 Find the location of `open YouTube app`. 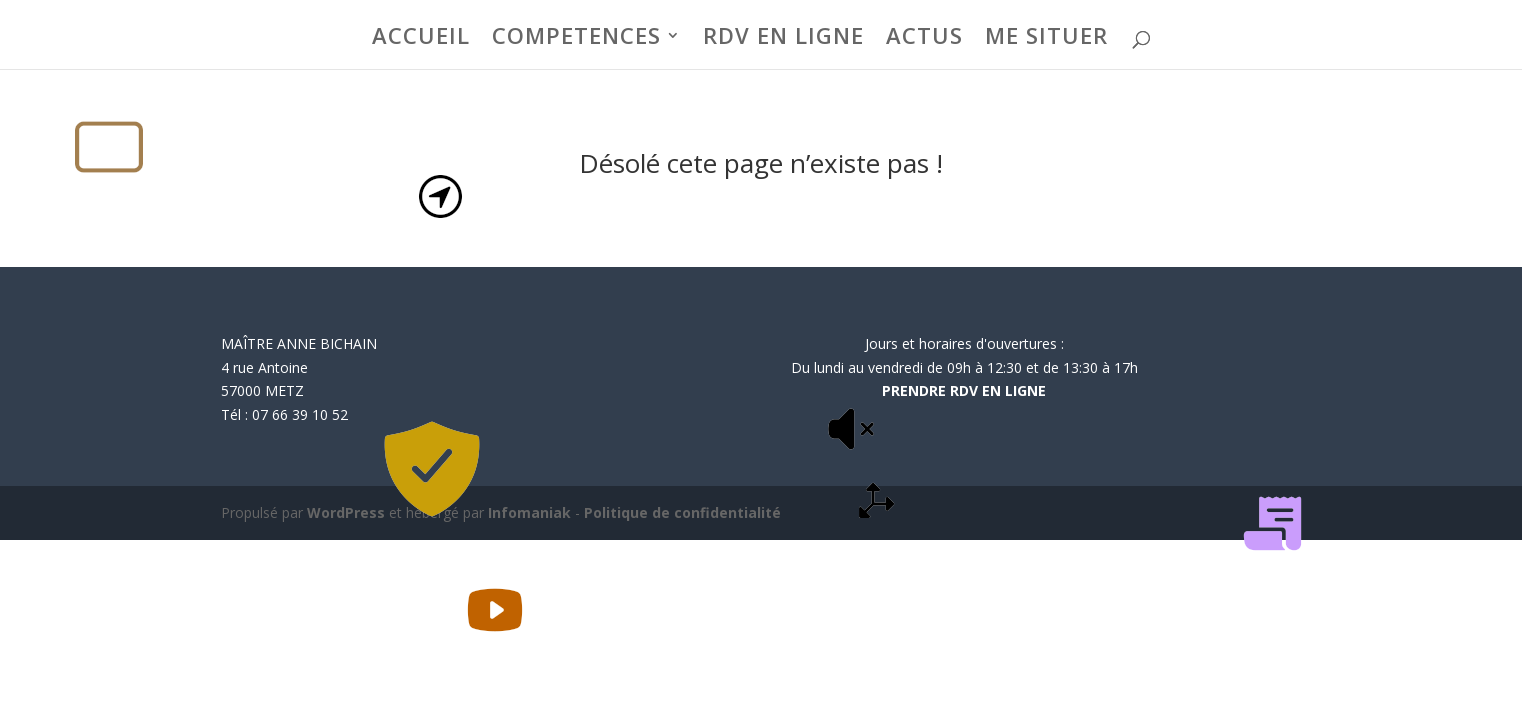

open YouTube app is located at coordinates (495, 610).